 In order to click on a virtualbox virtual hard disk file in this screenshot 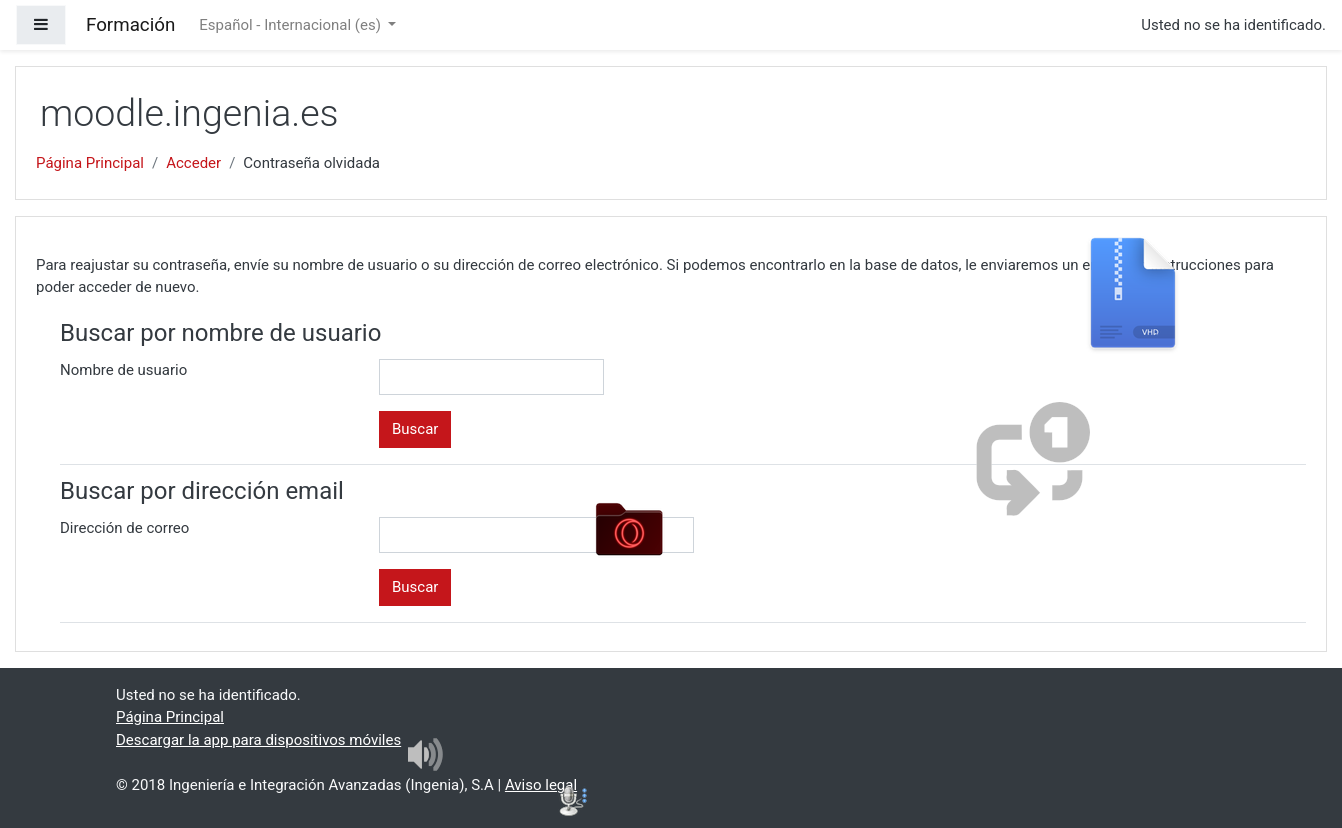, I will do `click(1133, 295)`.